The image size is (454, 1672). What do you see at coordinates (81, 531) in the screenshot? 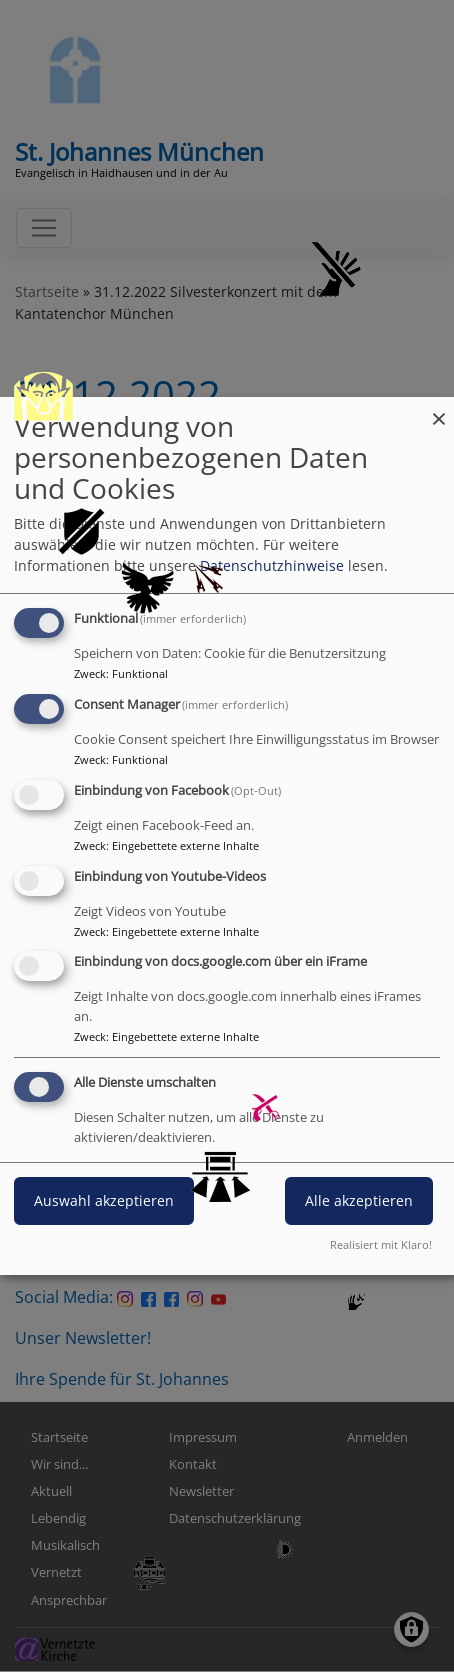
I see `protection or security features are disabled` at bounding box center [81, 531].